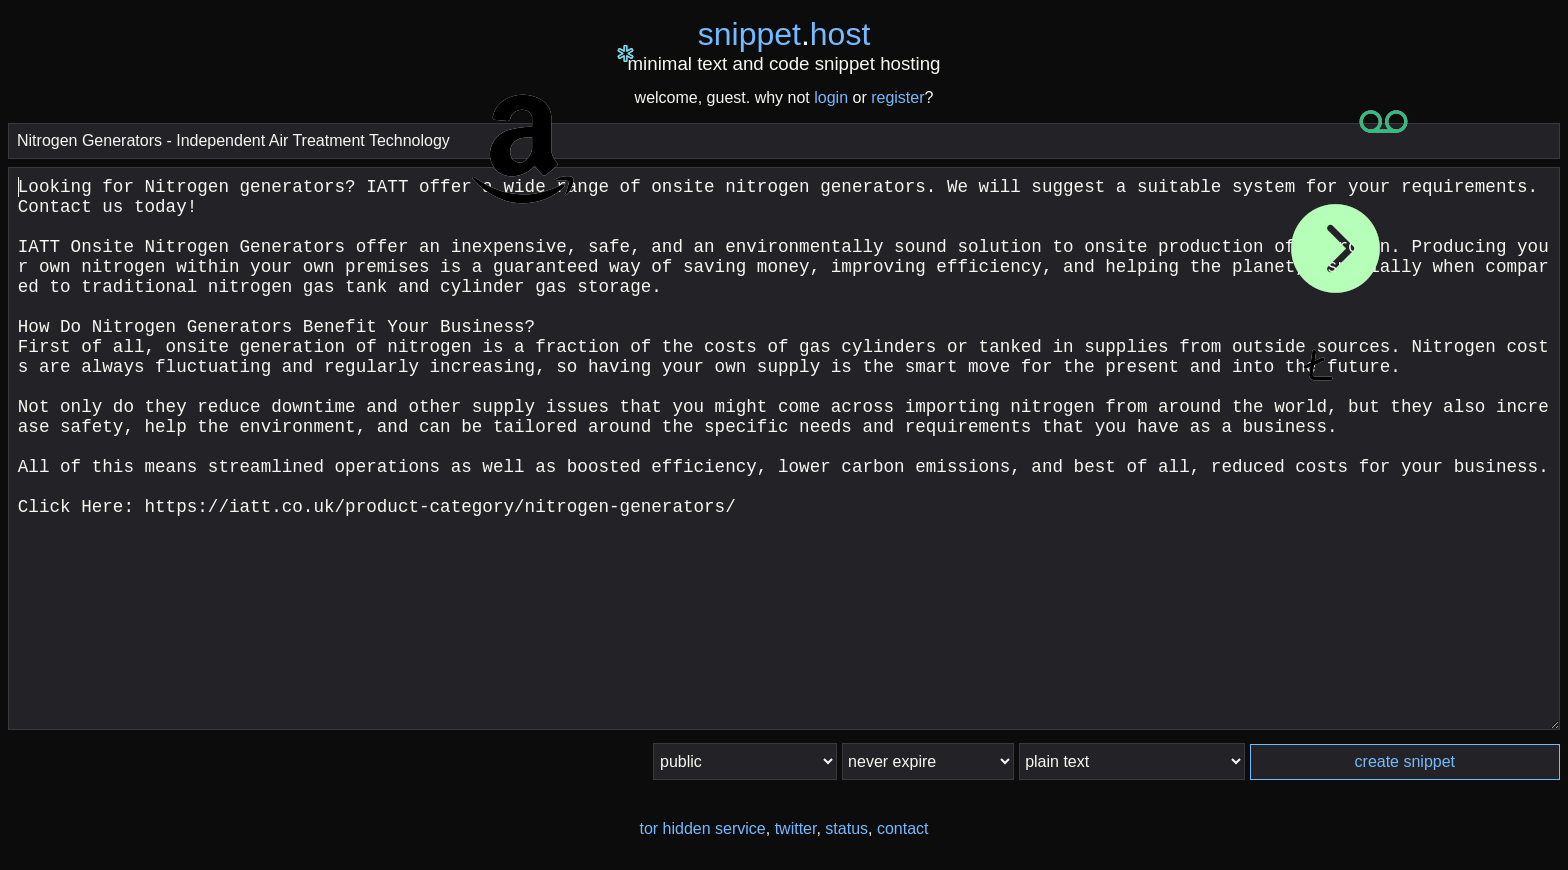 The width and height of the screenshot is (1568, 870). What do you see at coordinates (523, 149) in the screenshot?
I see `open the Amazon app or website` at bounding box center [523, 149].